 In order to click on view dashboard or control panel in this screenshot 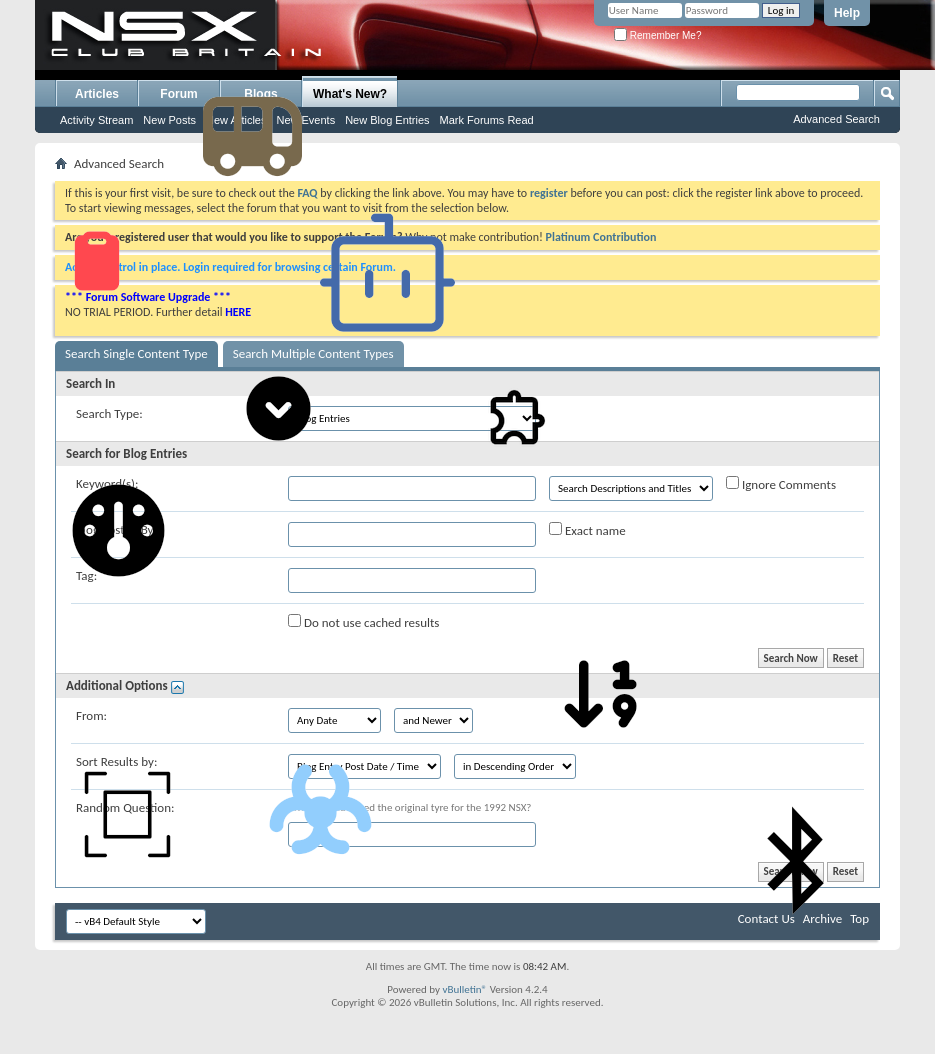, I will do `click(118, 530)`.